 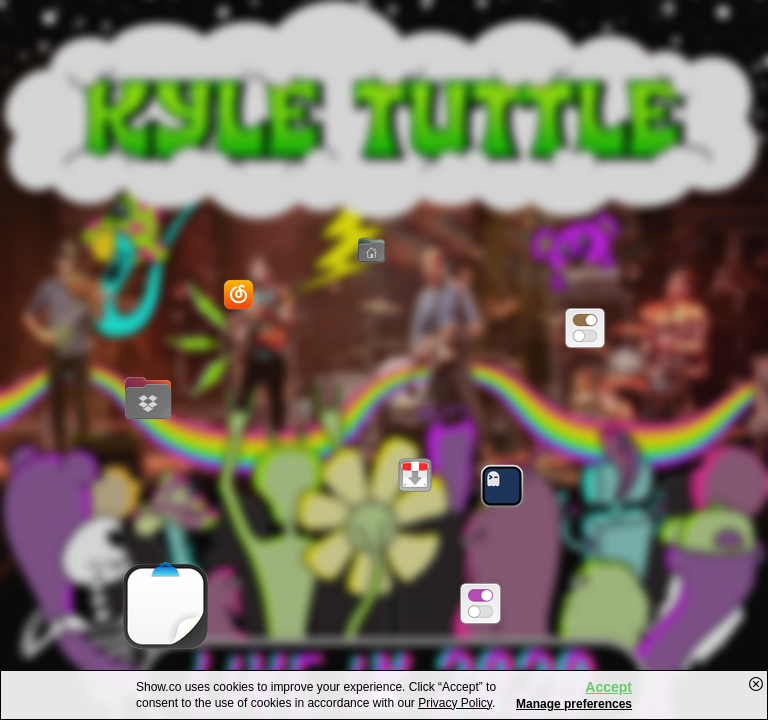 What do you see at coordinates (148, 398) in the screenshot?
I see `open dropbox synced folder` at bounding box center [148, 398].